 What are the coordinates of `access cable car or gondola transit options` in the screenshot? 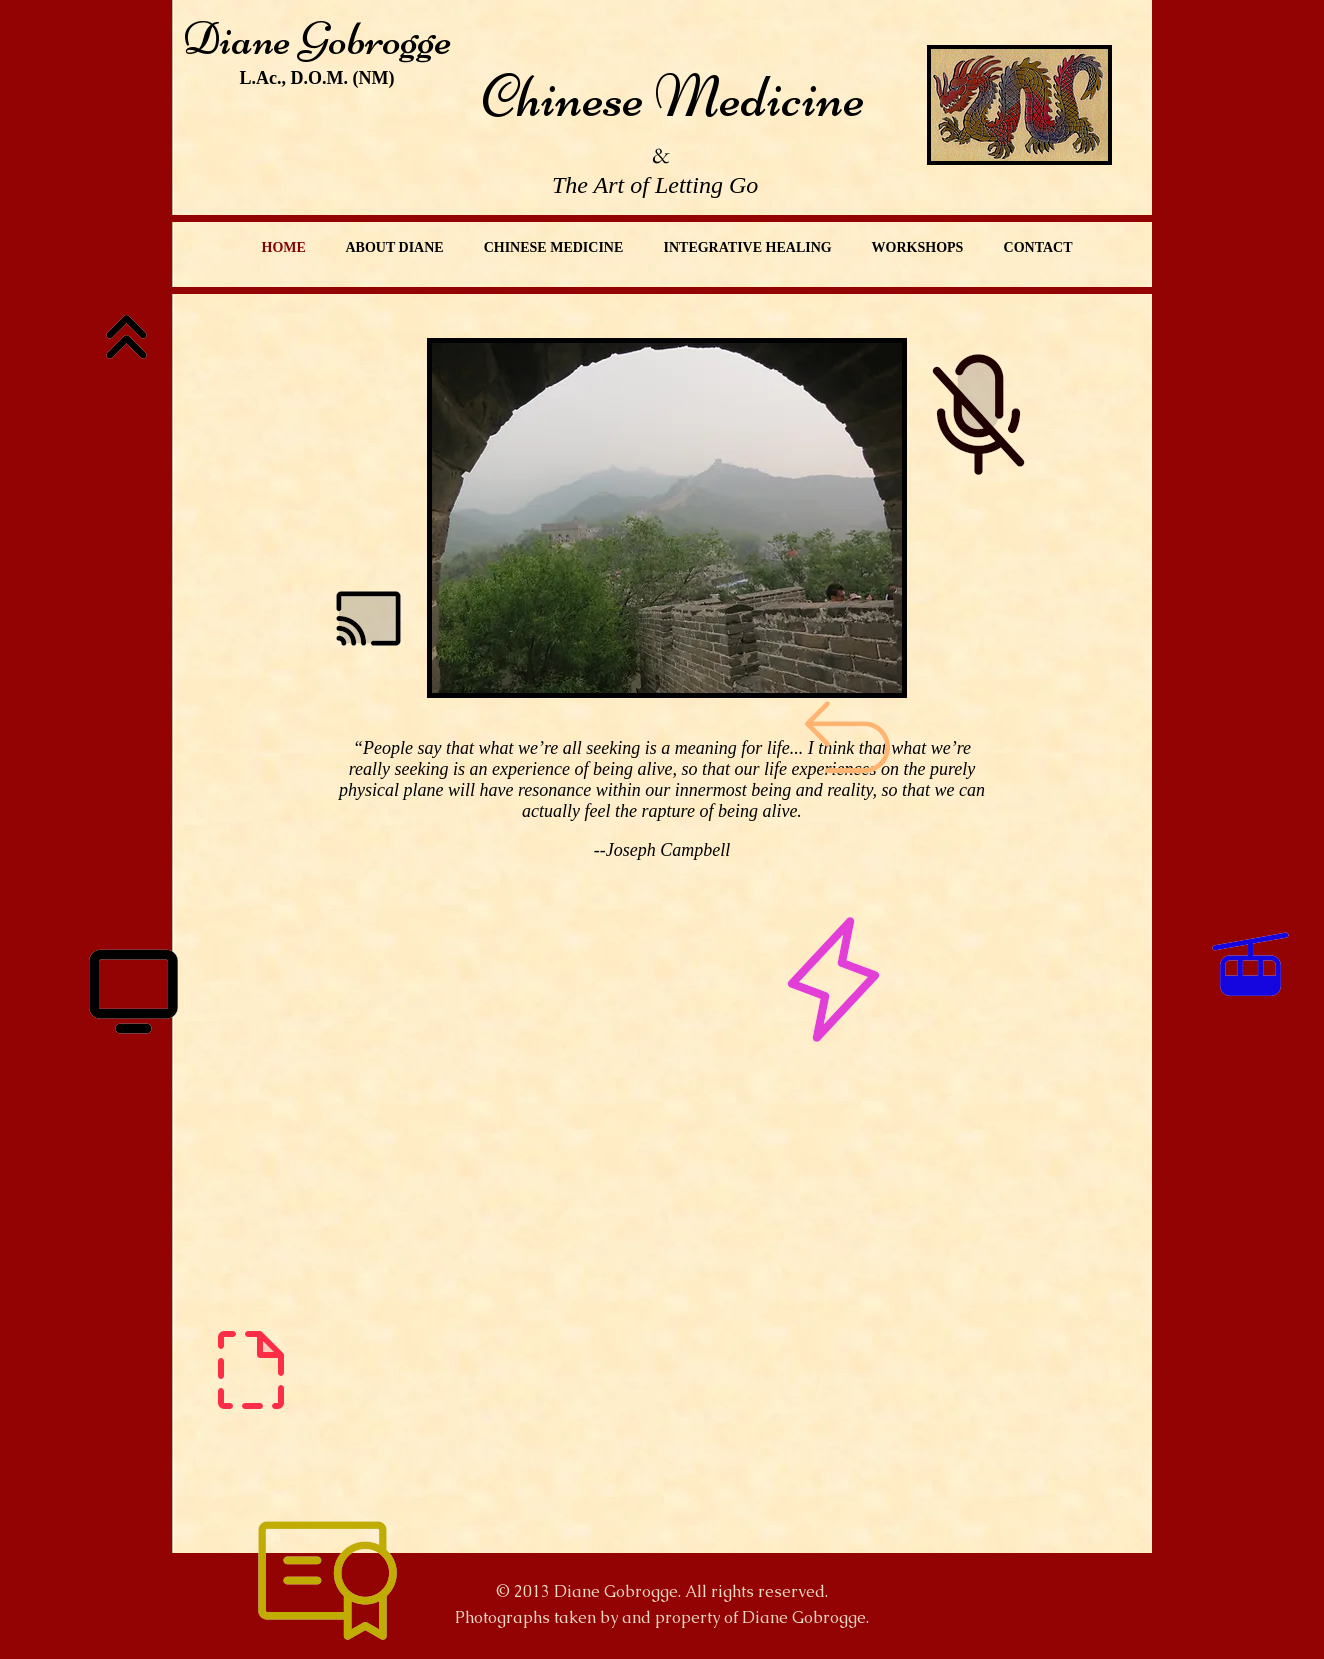 It's located at (1250, 965).